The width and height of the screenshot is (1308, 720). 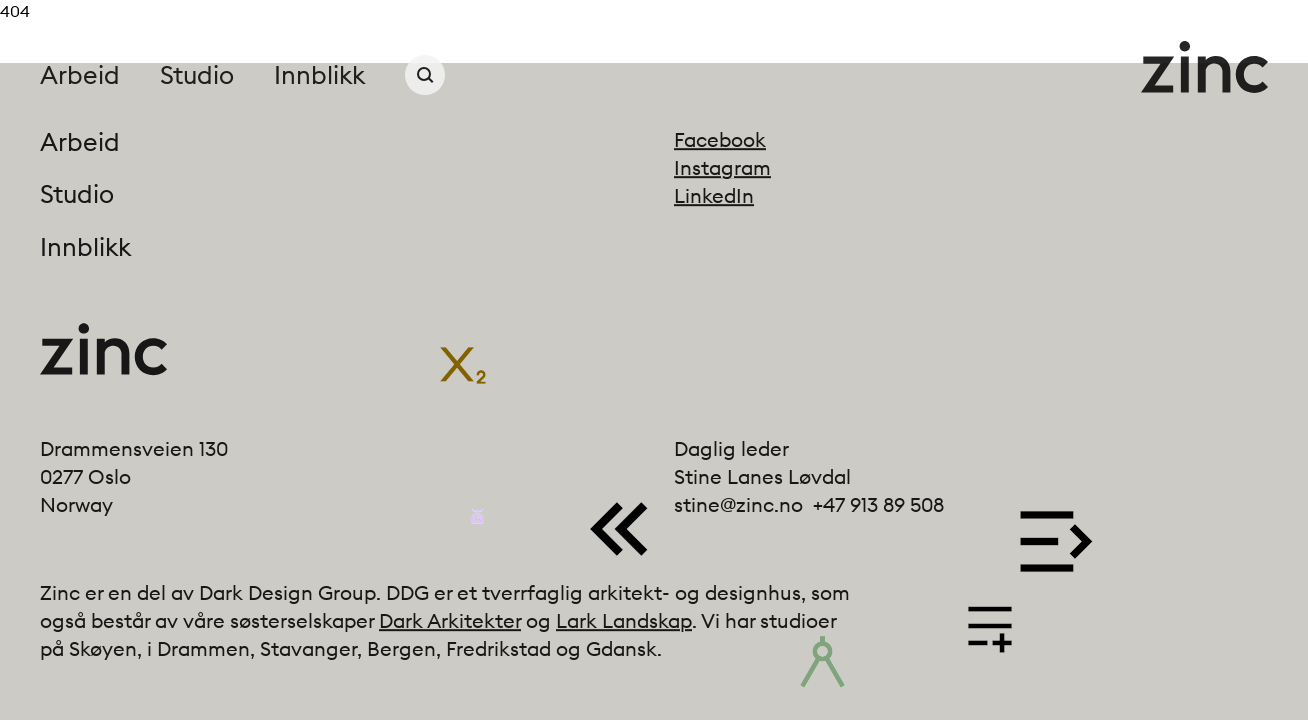 I want to click on format text as subscript, so click(x=460, y=365).